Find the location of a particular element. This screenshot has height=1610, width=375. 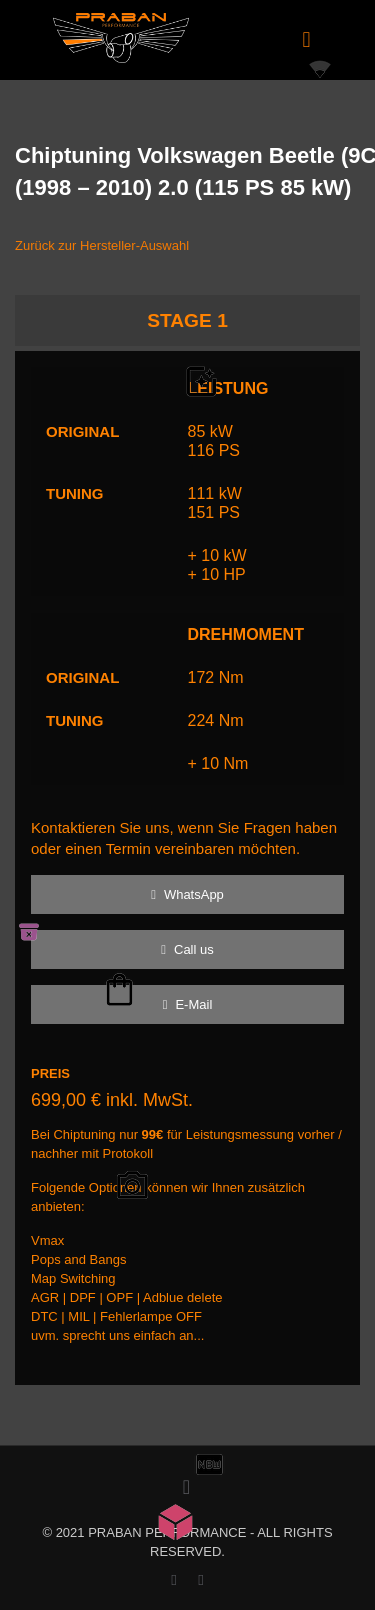

indicates weak wifi signal strength (1 bar) is located at coordinates (320, 69).